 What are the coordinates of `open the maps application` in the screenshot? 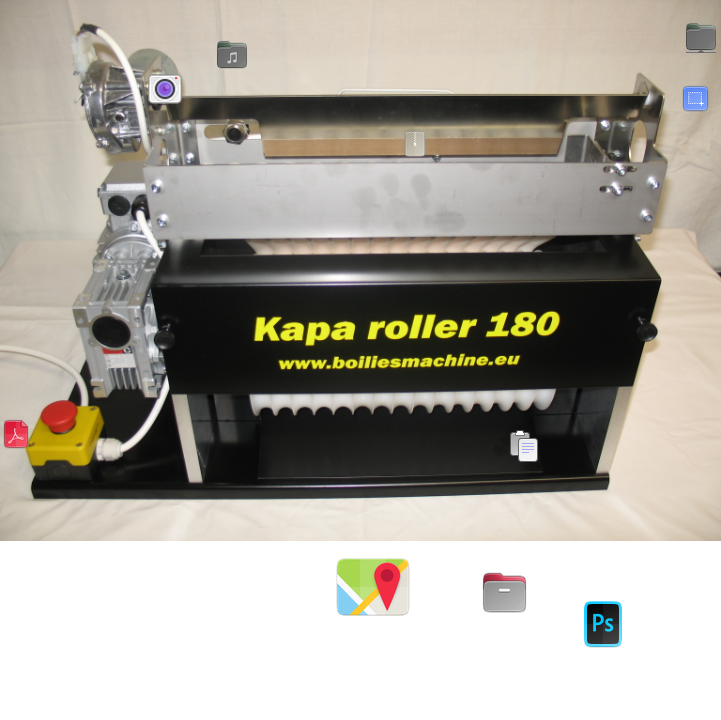 It's located at (373, 587).